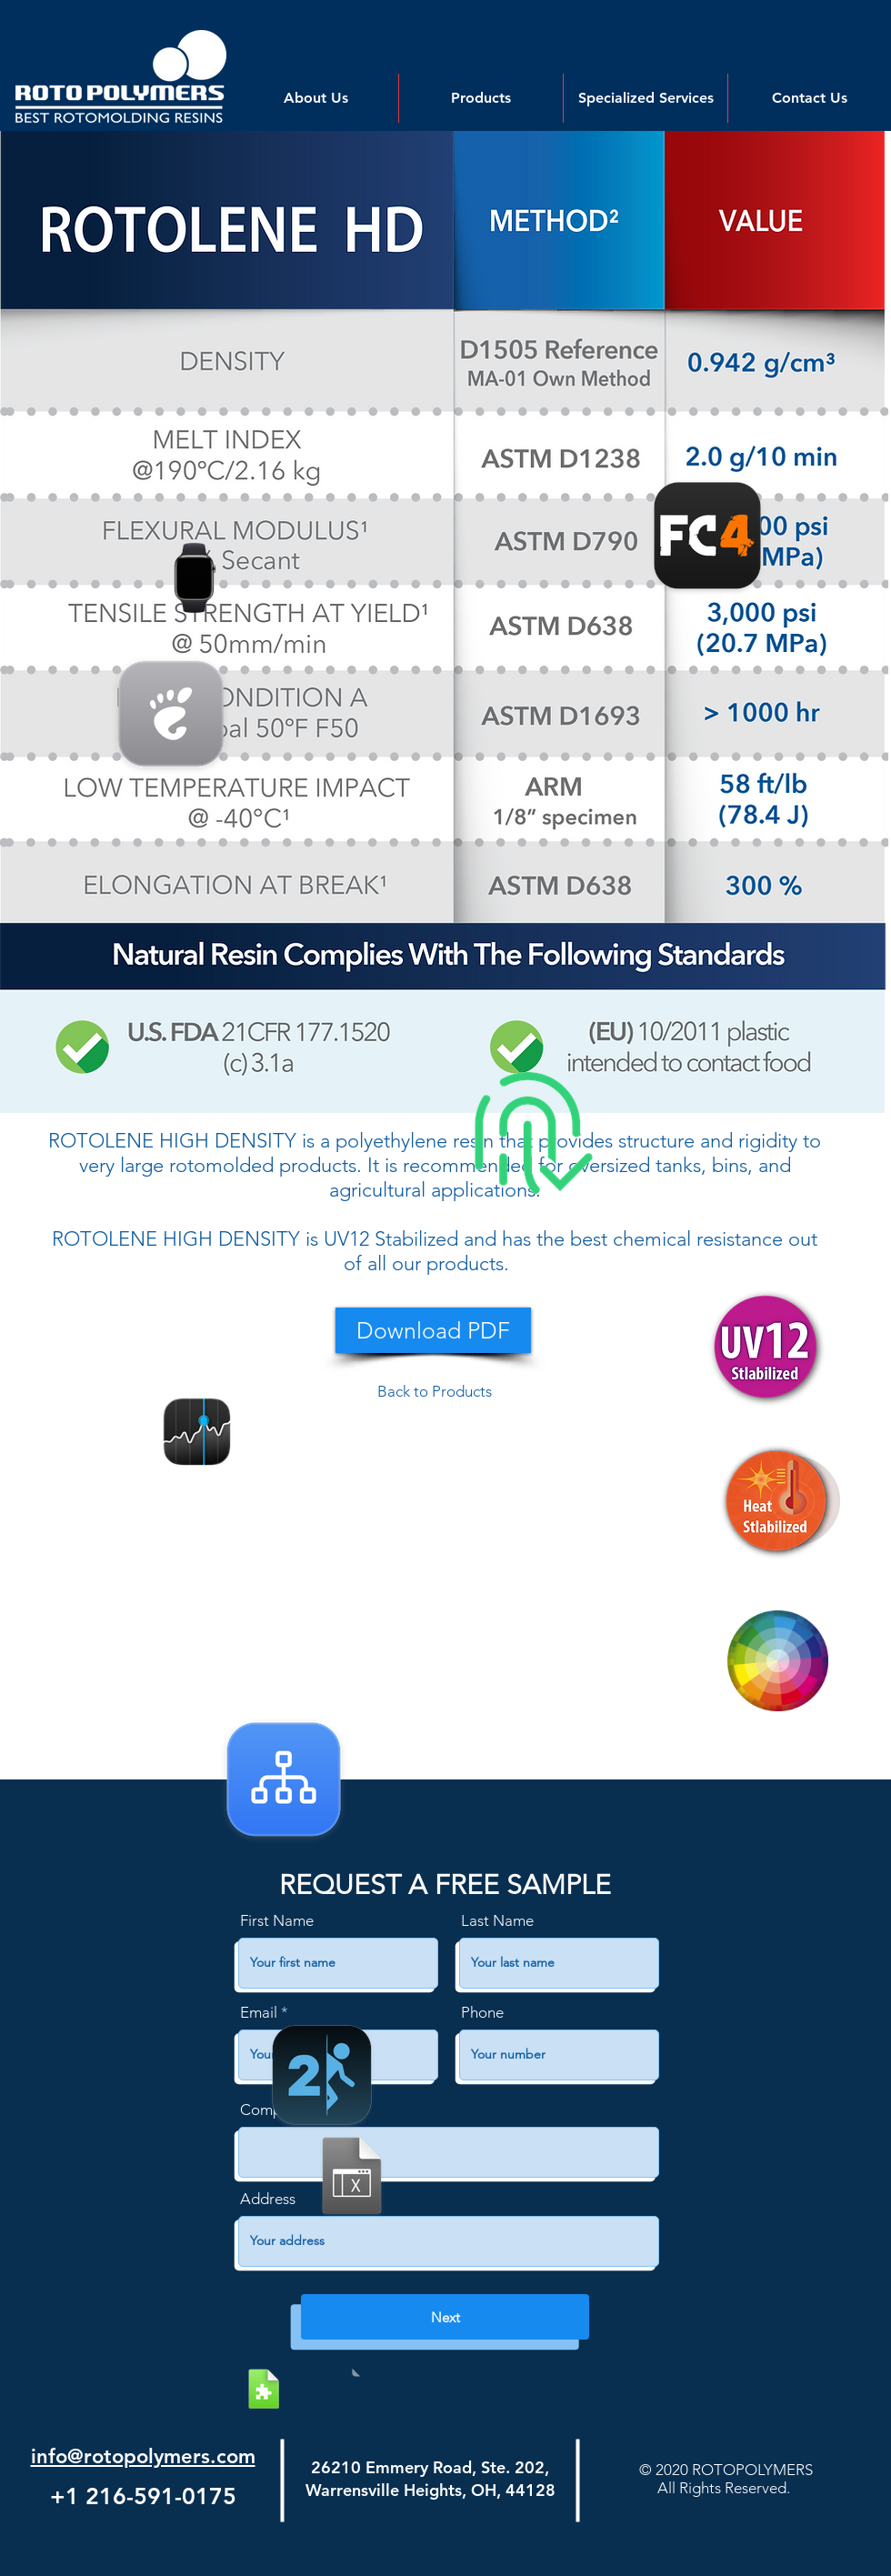 This screenshot has height=2576, width=891. Describe the element at coordinates (196, 1431) in the screenshot. I see `open the stocks app` at that location.